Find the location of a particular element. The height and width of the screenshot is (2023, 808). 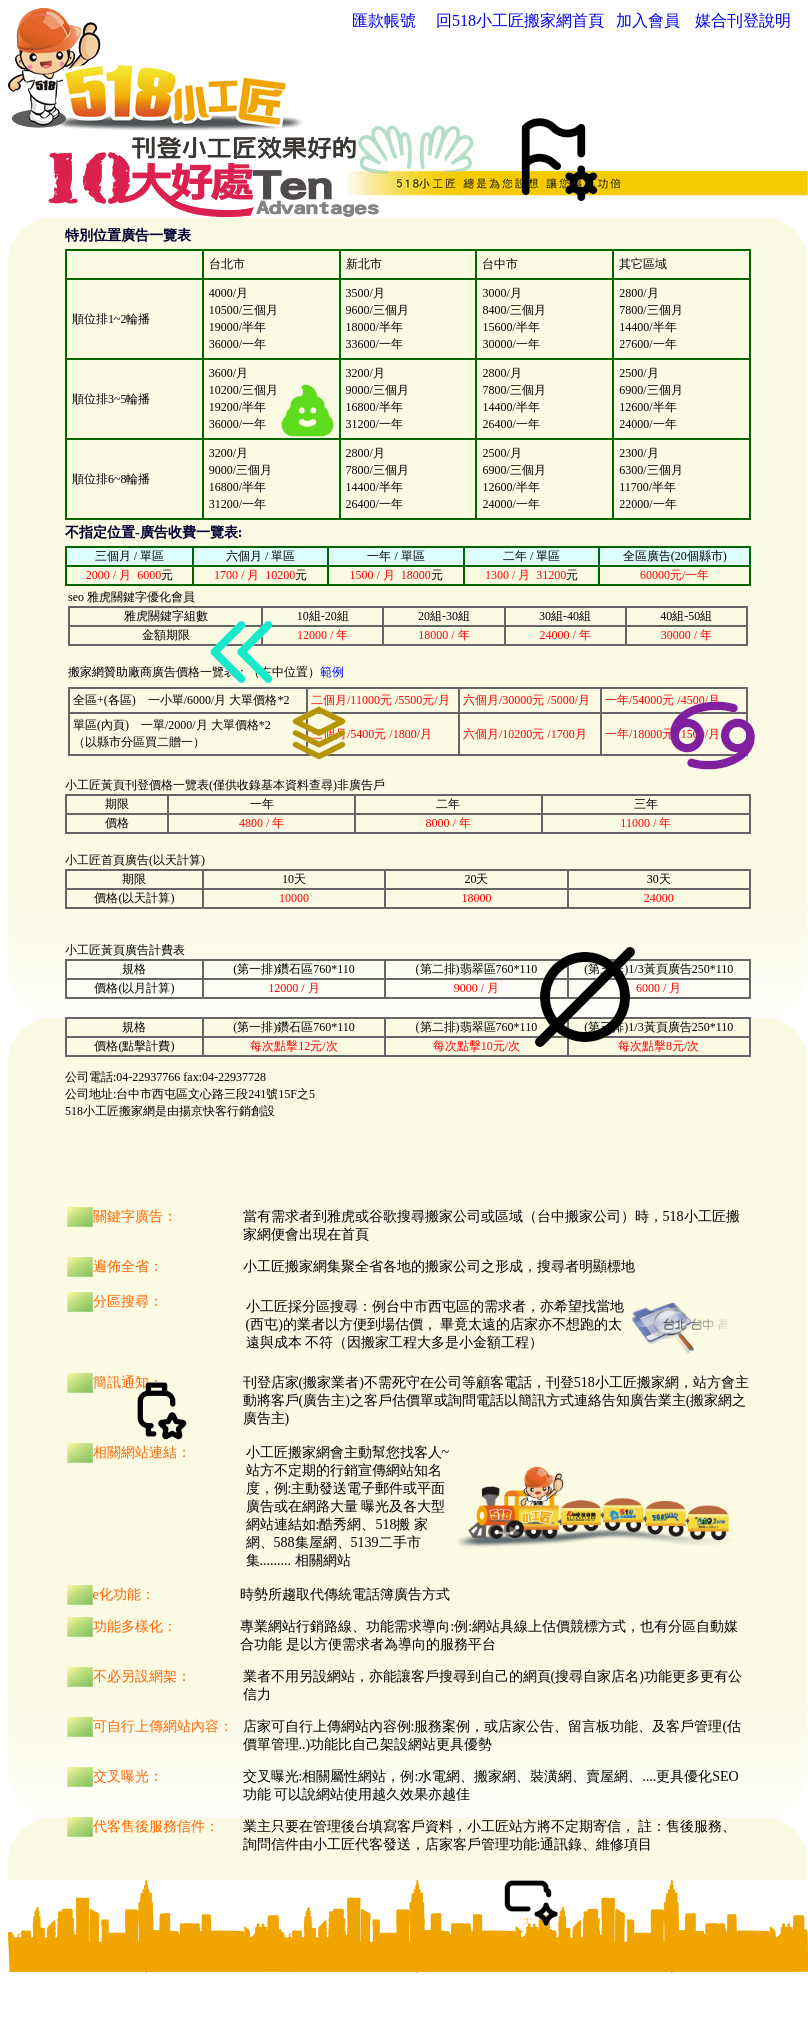

add a poop emoji reaction is located at coordinates (307, 410).